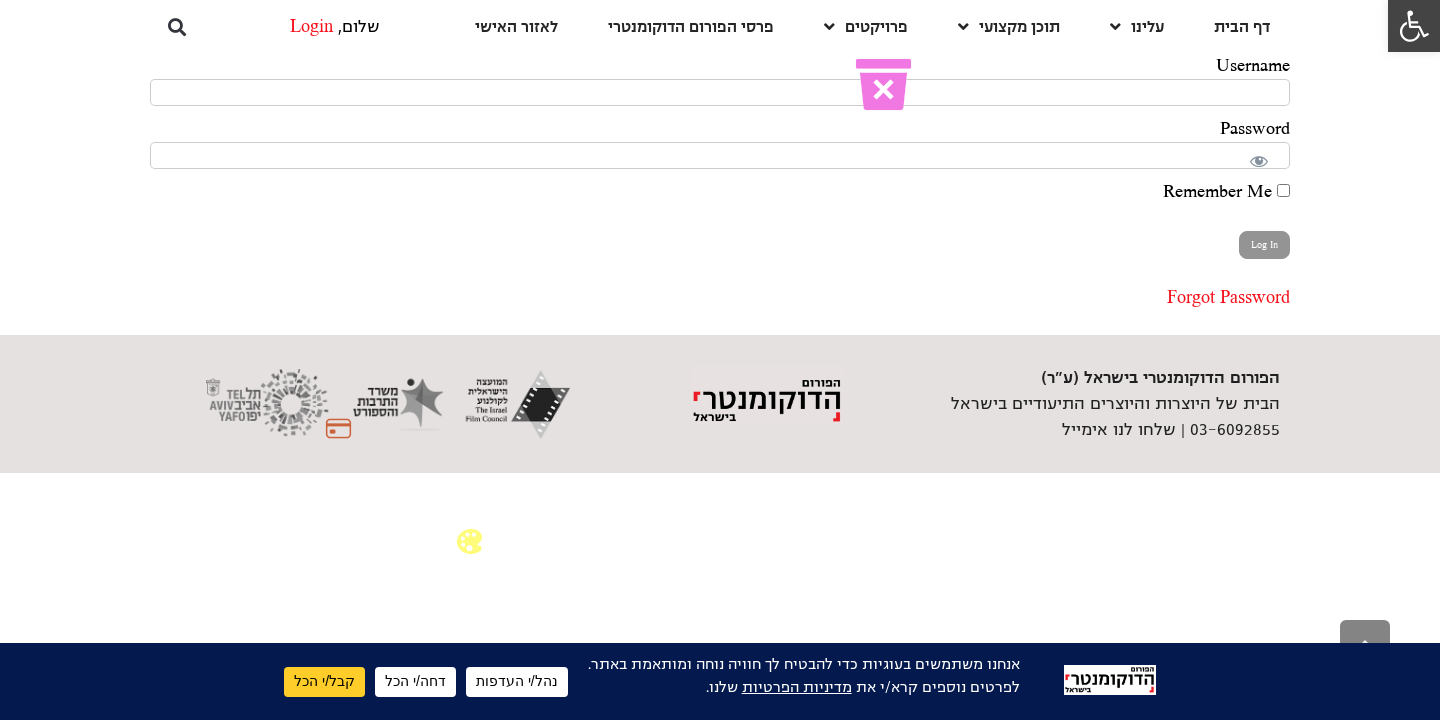 This screenshot has height=720, width=1440. What do you see at coordinates (469, 541) in the screenshot?
I see `open color picker or theme settings` at bounding box center [469, 541].